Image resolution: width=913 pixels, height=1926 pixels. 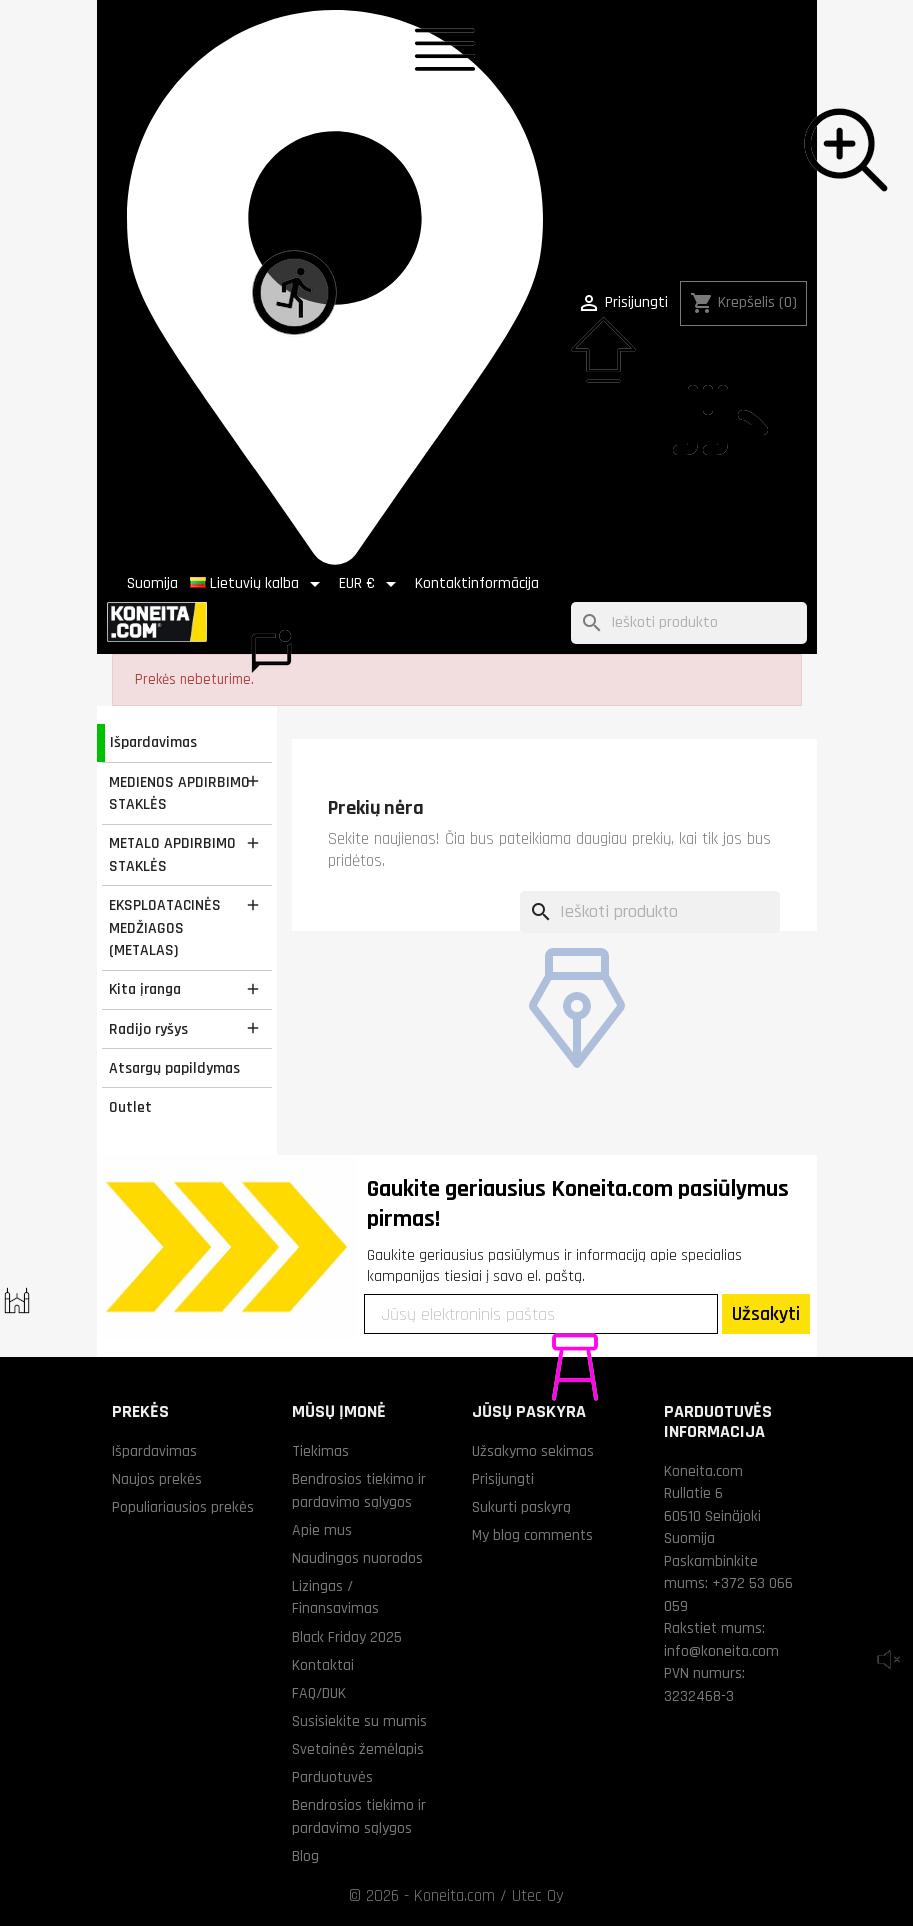 I want to click on browse furniture or seating options, so click(x=575, y=1367).